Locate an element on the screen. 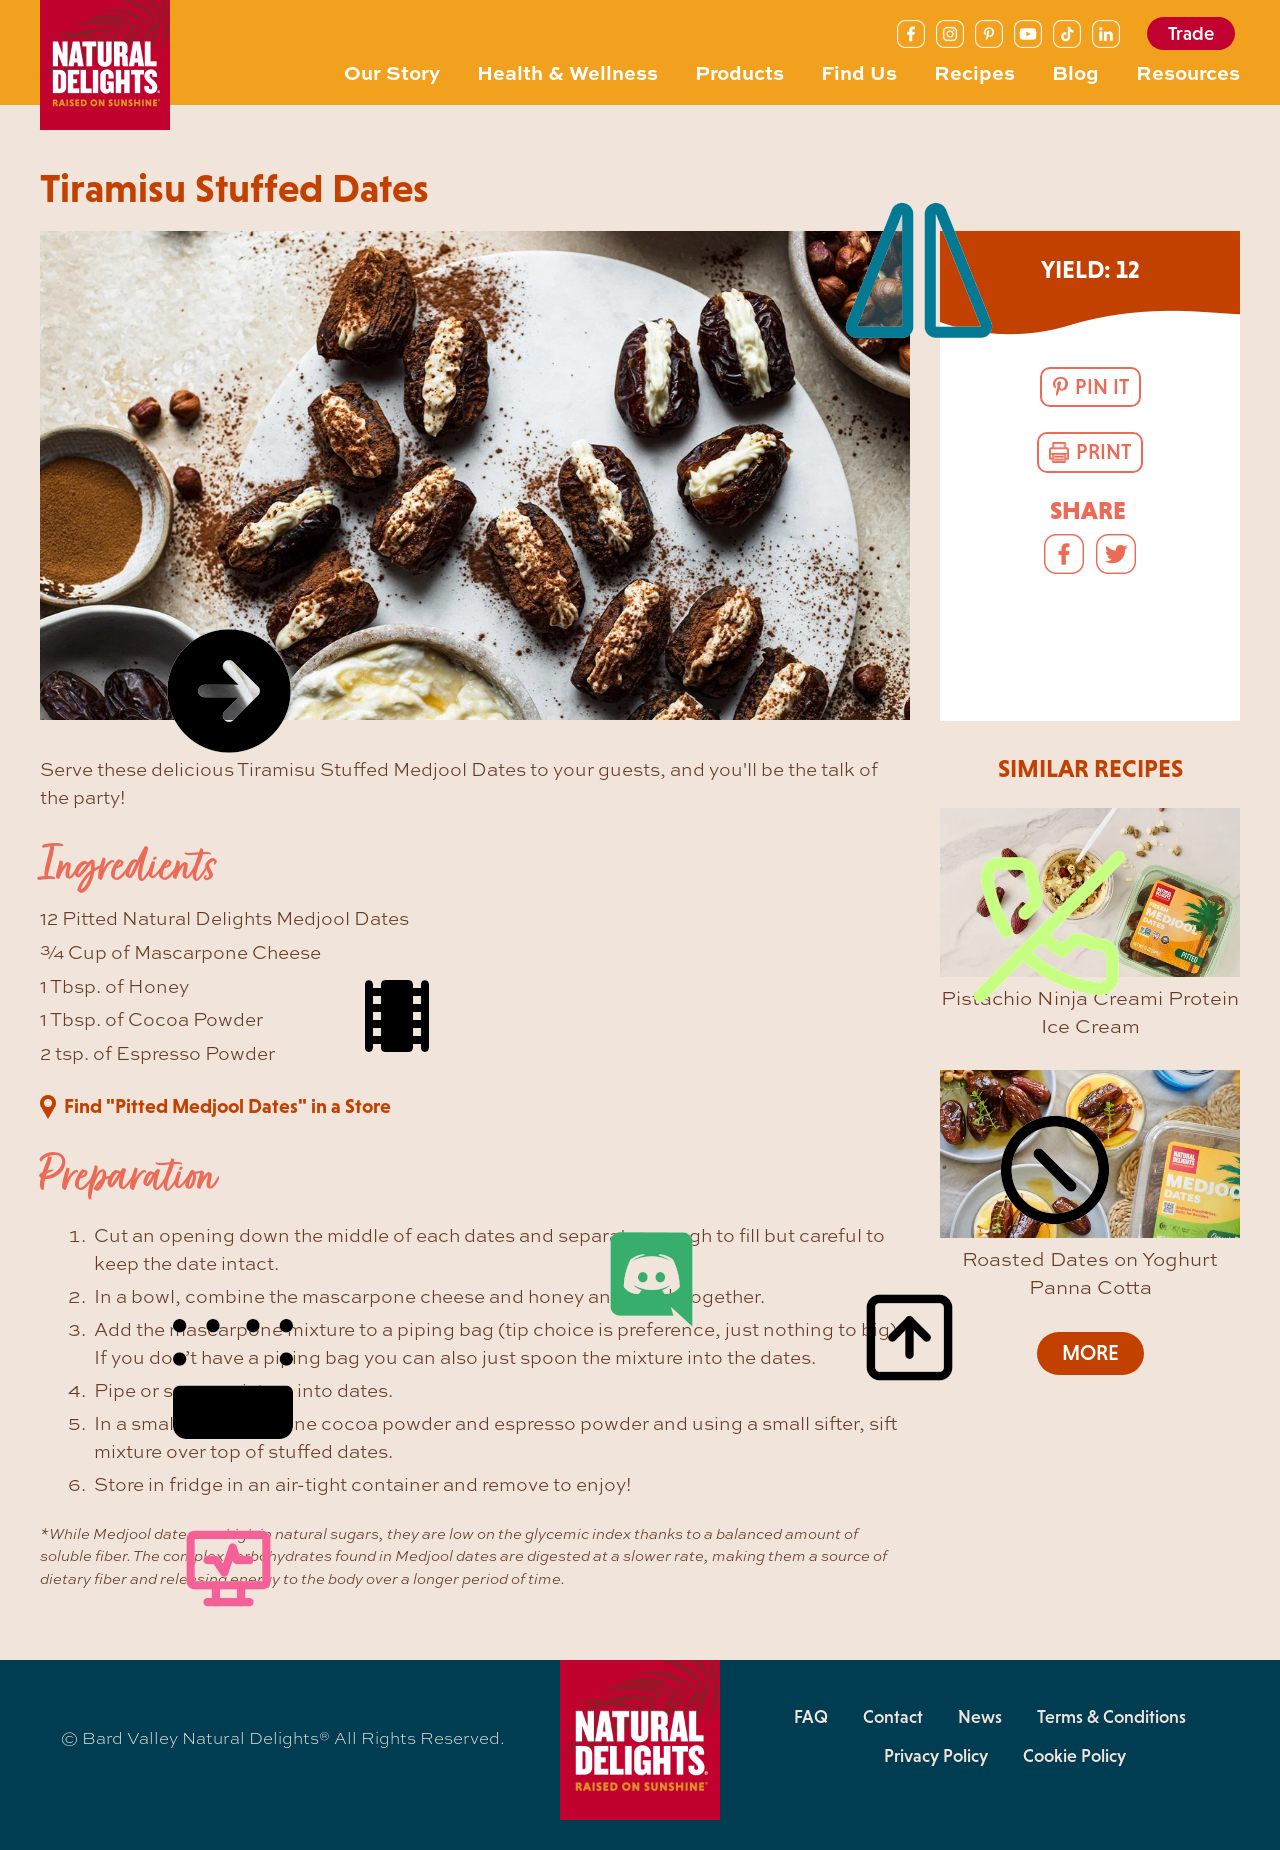 The image size is (1280, 1850). flip image horizontally is located at coordinates (919, 276).